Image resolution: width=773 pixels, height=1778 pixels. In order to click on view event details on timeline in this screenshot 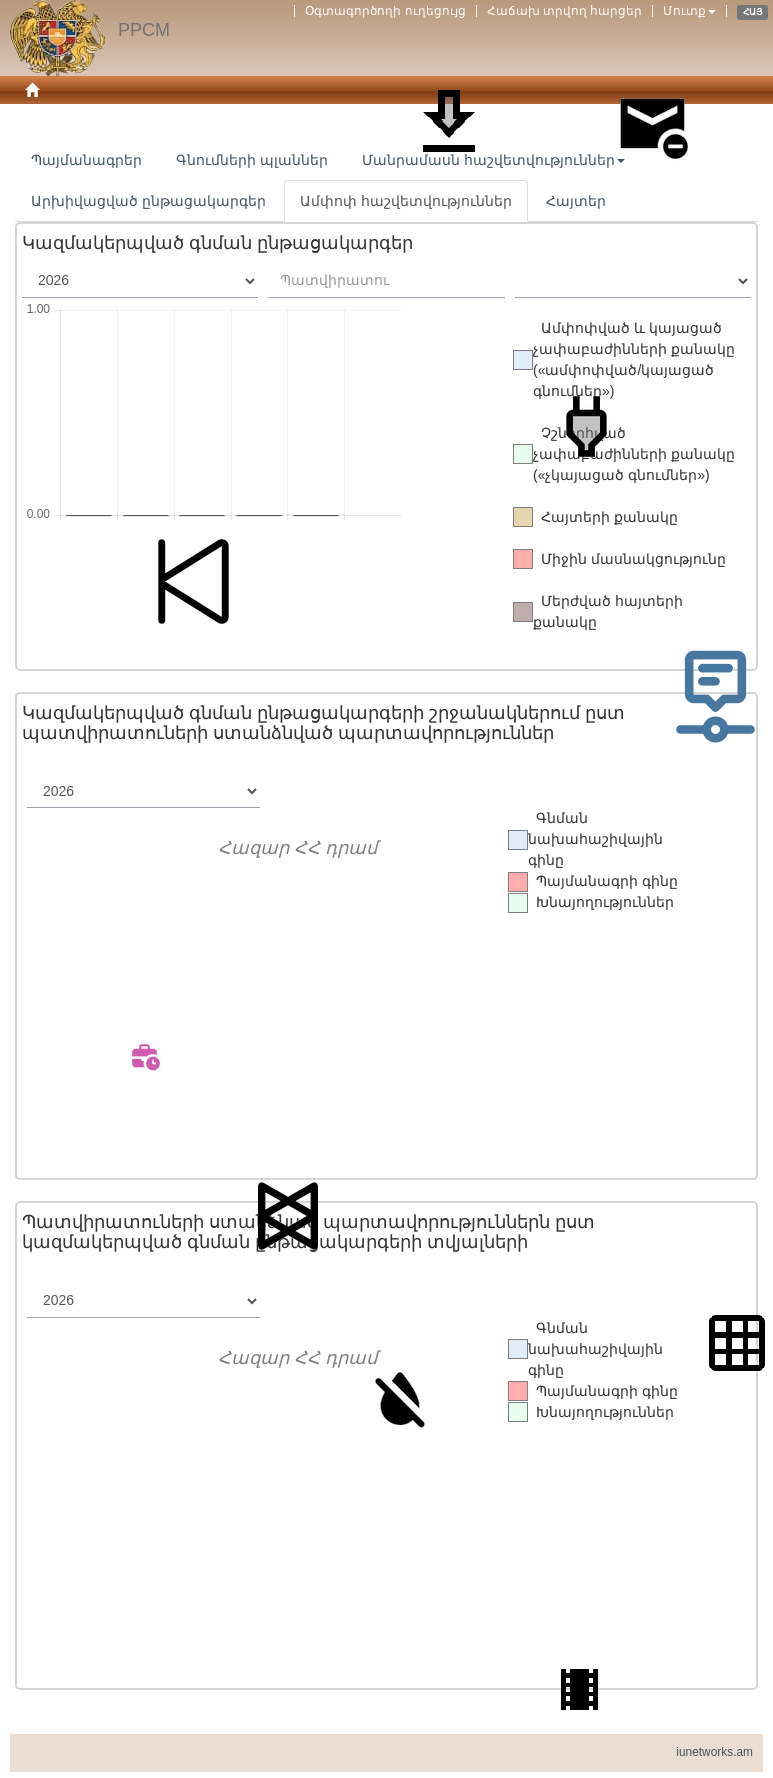, I will do `click(715, 694)`.